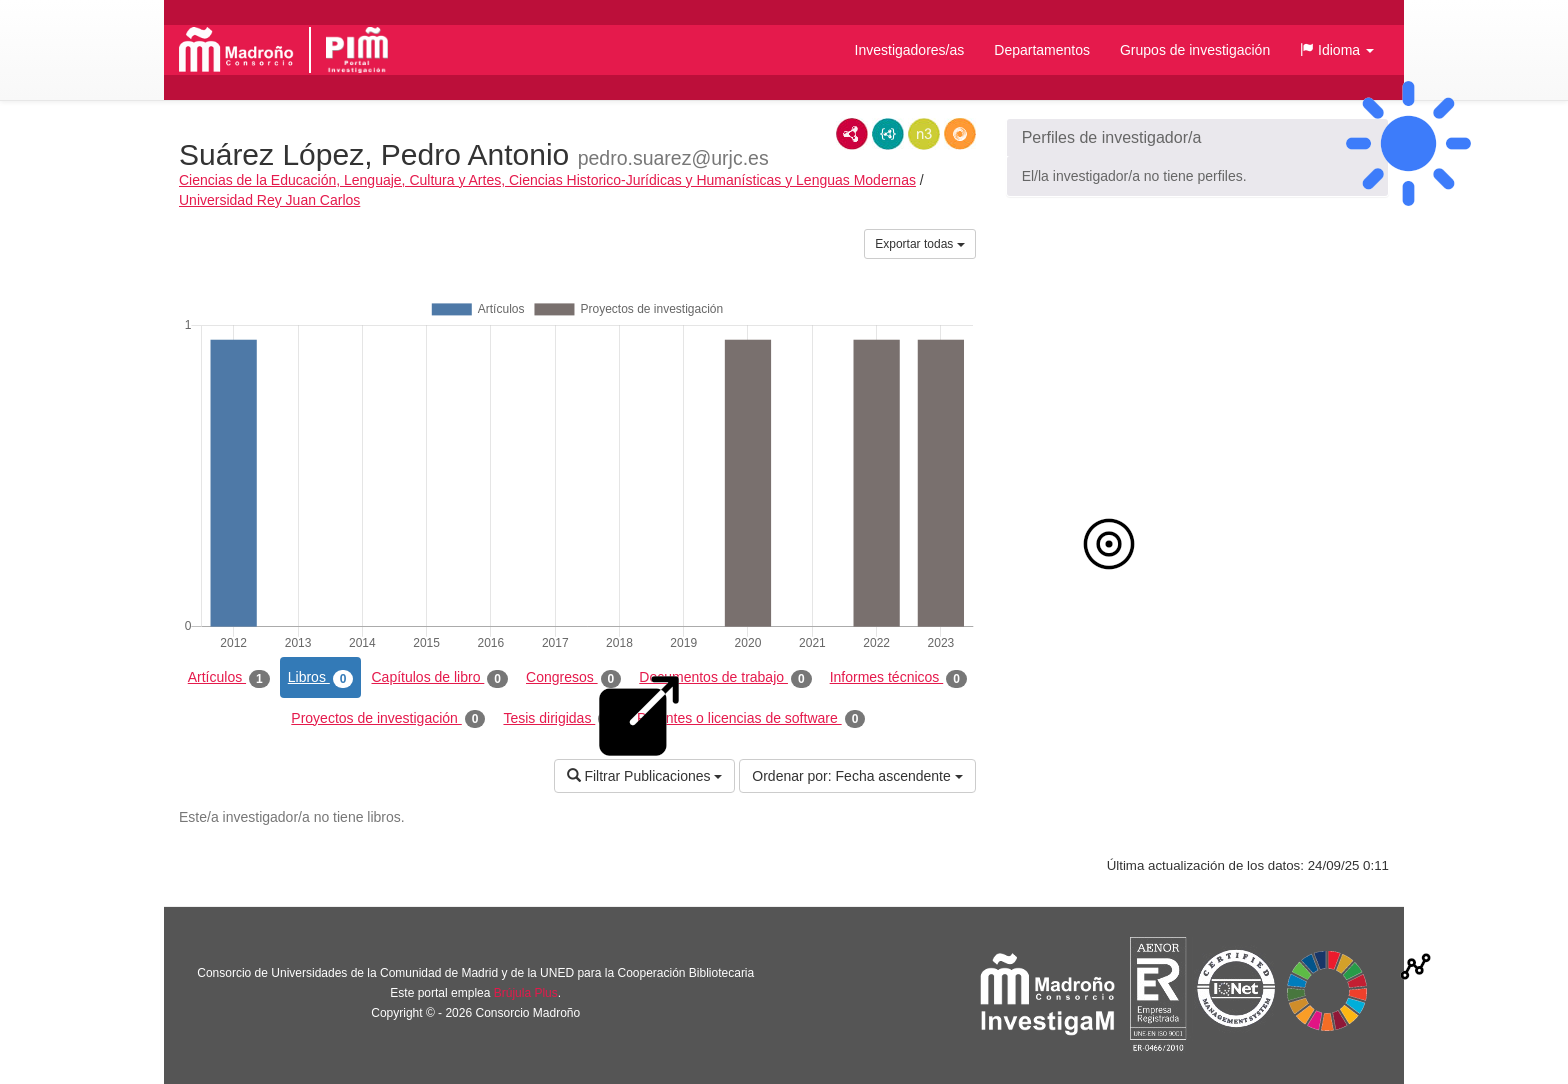  I want to click on play or access media library, so click(1109, 544).